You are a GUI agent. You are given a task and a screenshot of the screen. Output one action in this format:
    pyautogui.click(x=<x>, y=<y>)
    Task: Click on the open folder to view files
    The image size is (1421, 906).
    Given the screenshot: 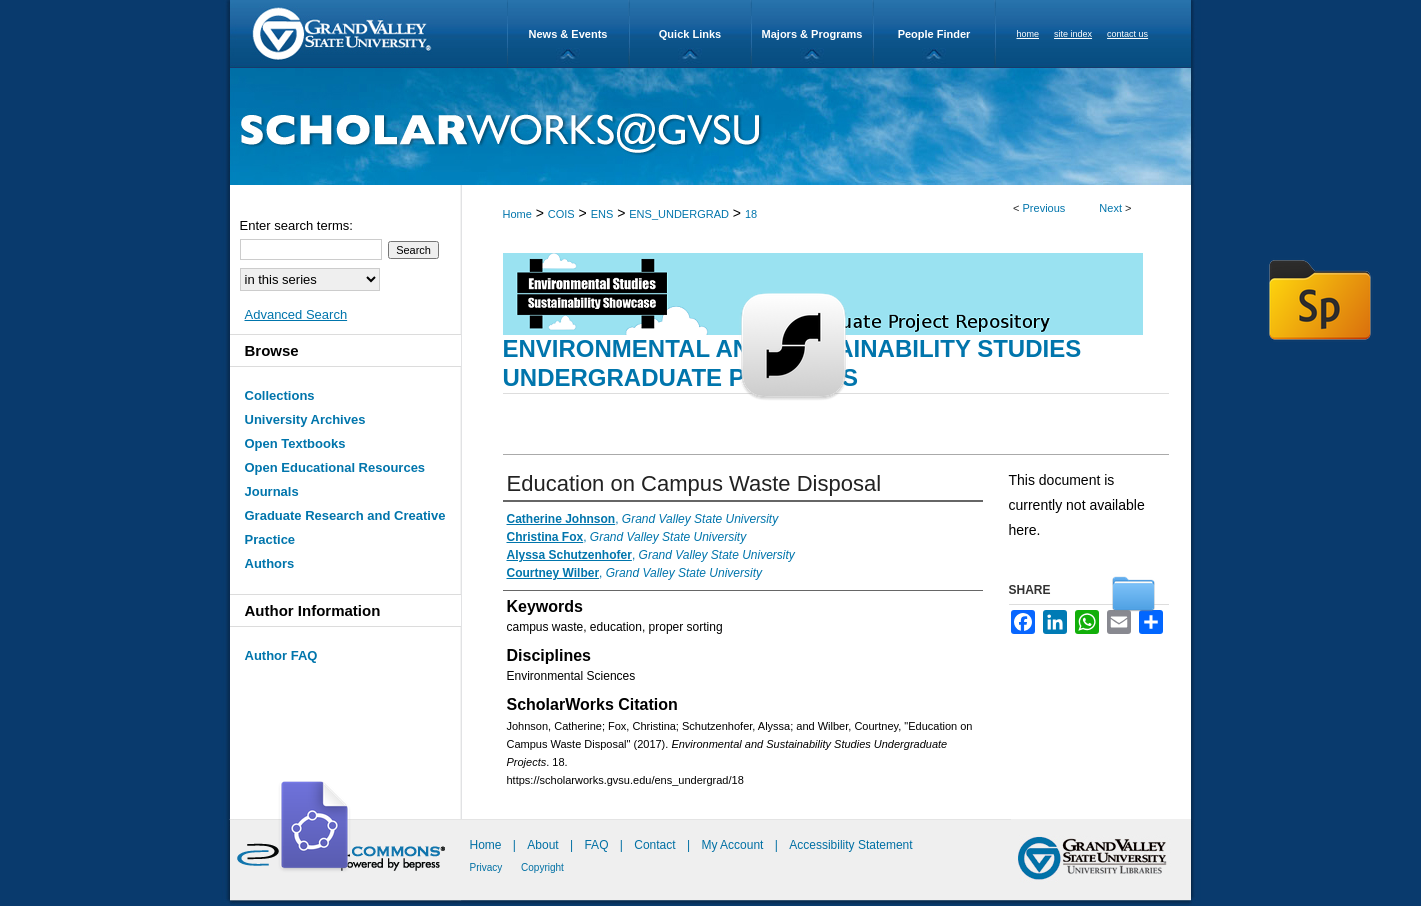 What is the action you would take?
    pyautogui.click(x=1133, y=593)
    